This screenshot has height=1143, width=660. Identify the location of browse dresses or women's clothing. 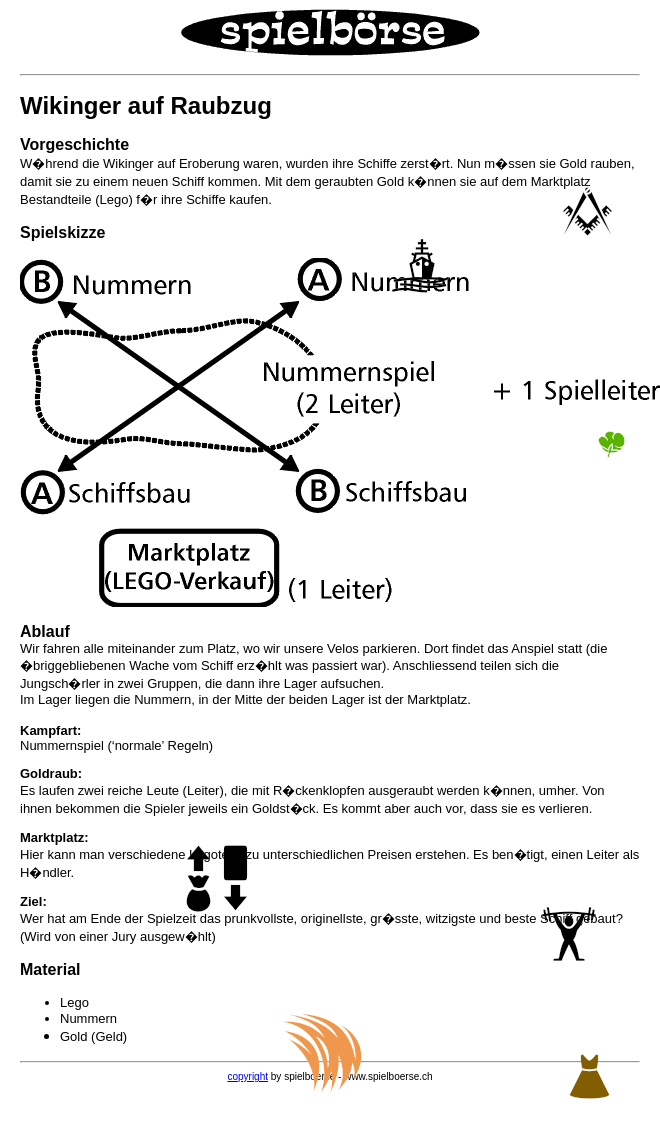
(589, 1075).